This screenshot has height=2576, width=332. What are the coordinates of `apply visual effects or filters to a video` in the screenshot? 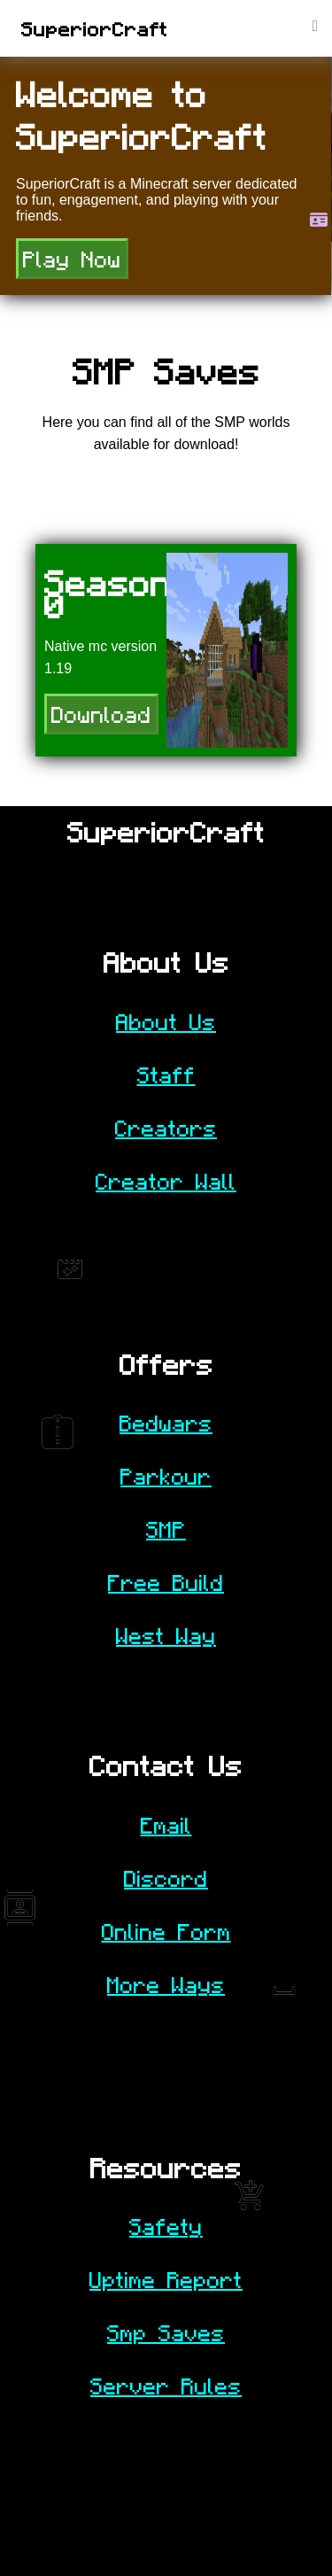 It's located at (70, 1269).